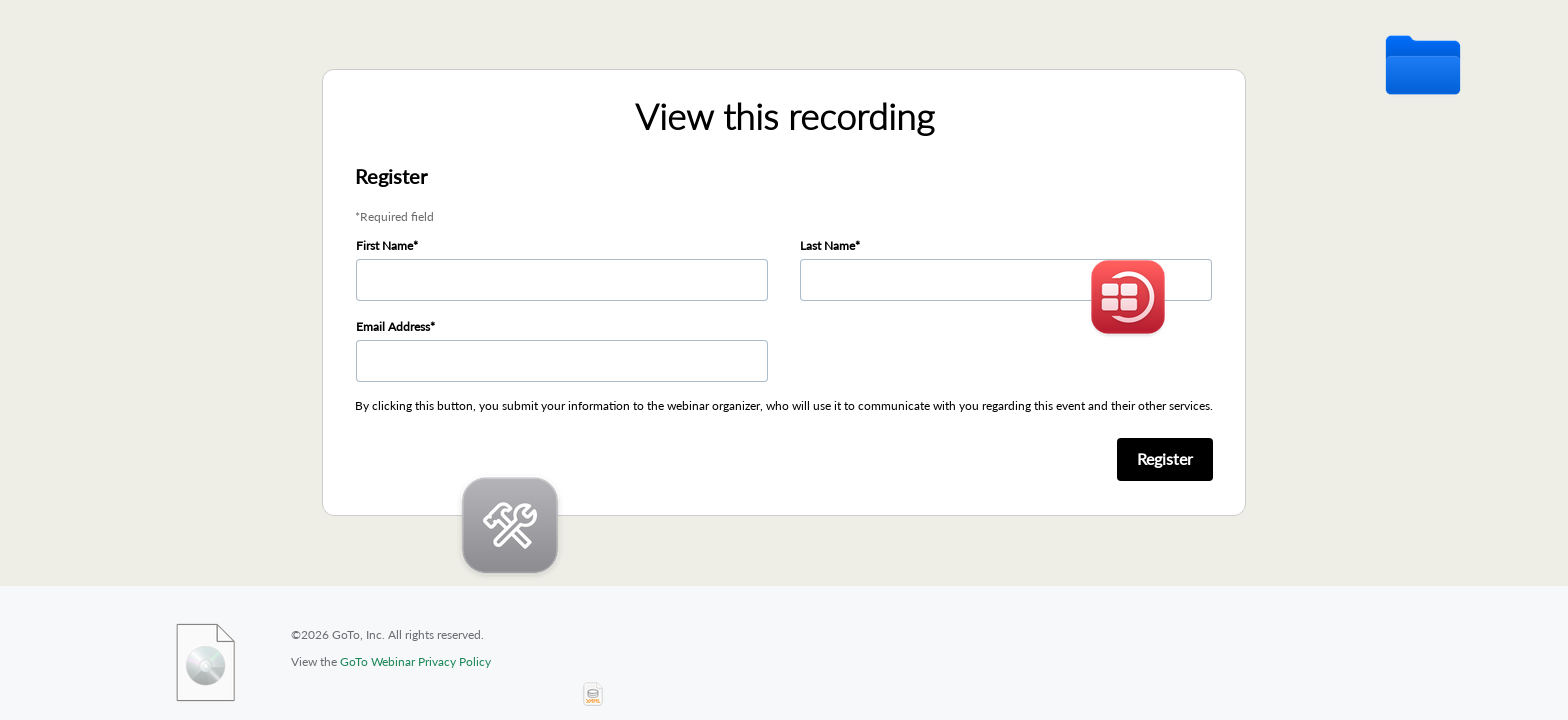  Describe the element at coordinates (1128, 297) in the screenshot. I see `open budgie desktop window previews app` at that location.